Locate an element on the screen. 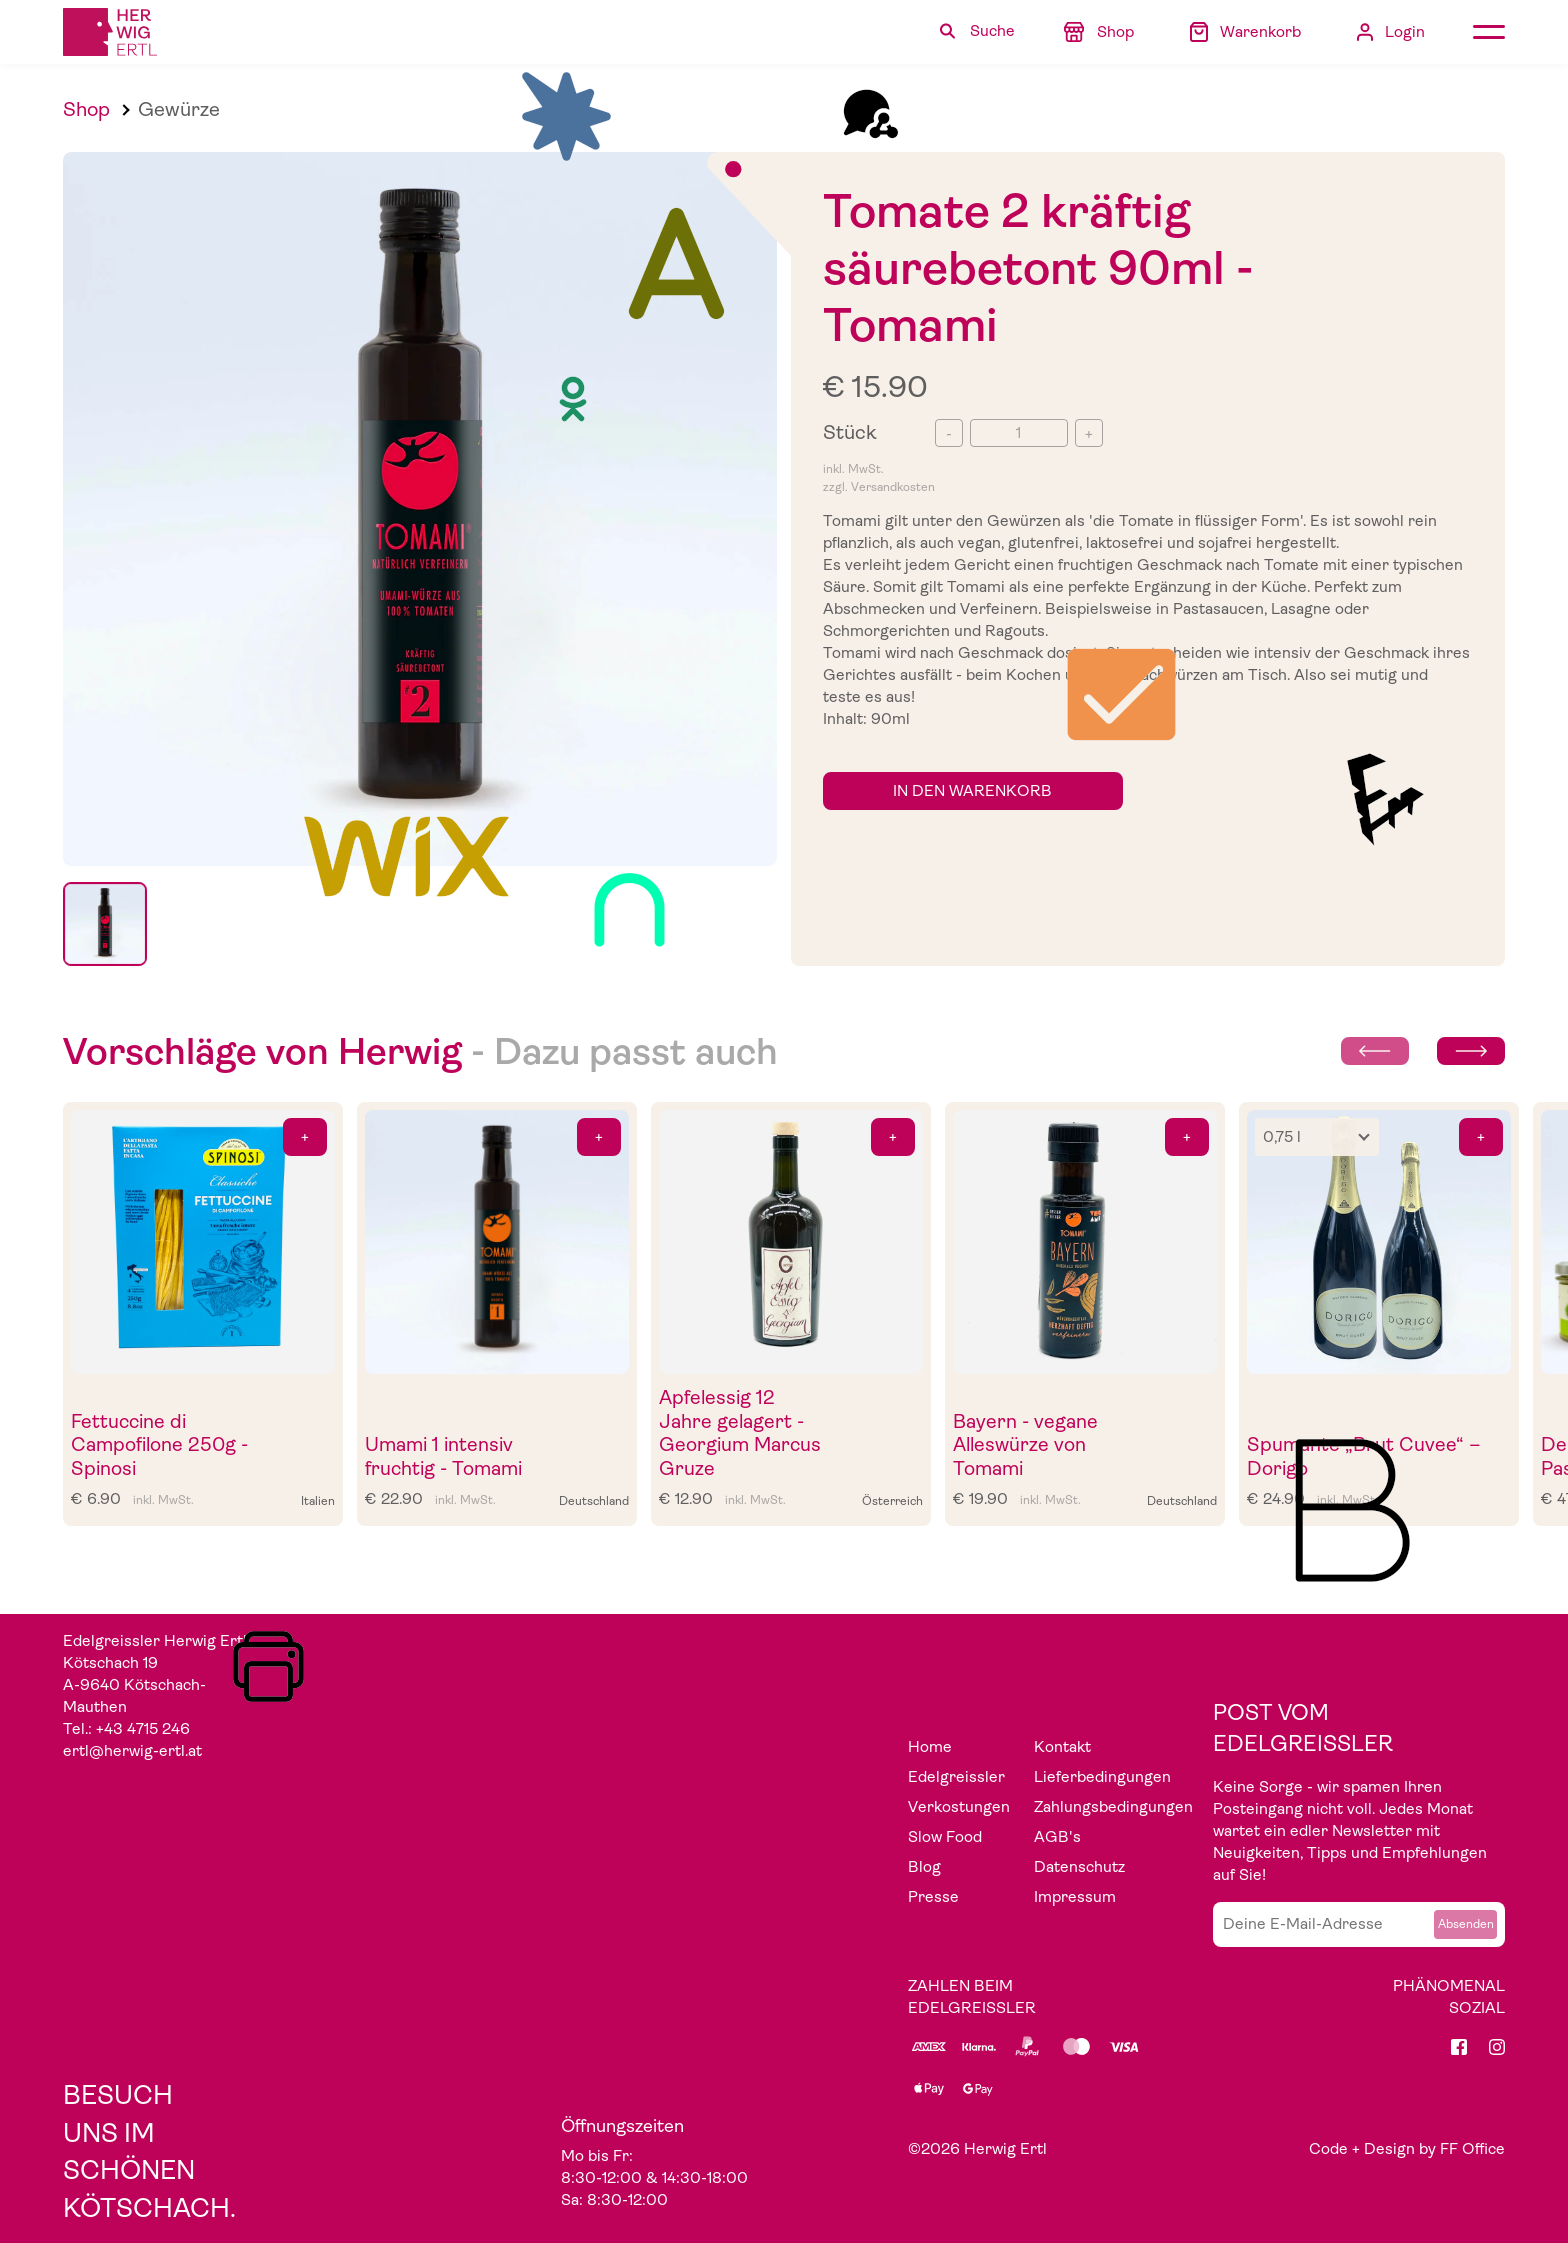 This screenshot has width=1568, height=2243. indicates a new or featured item is located at coordinates (566, 116).